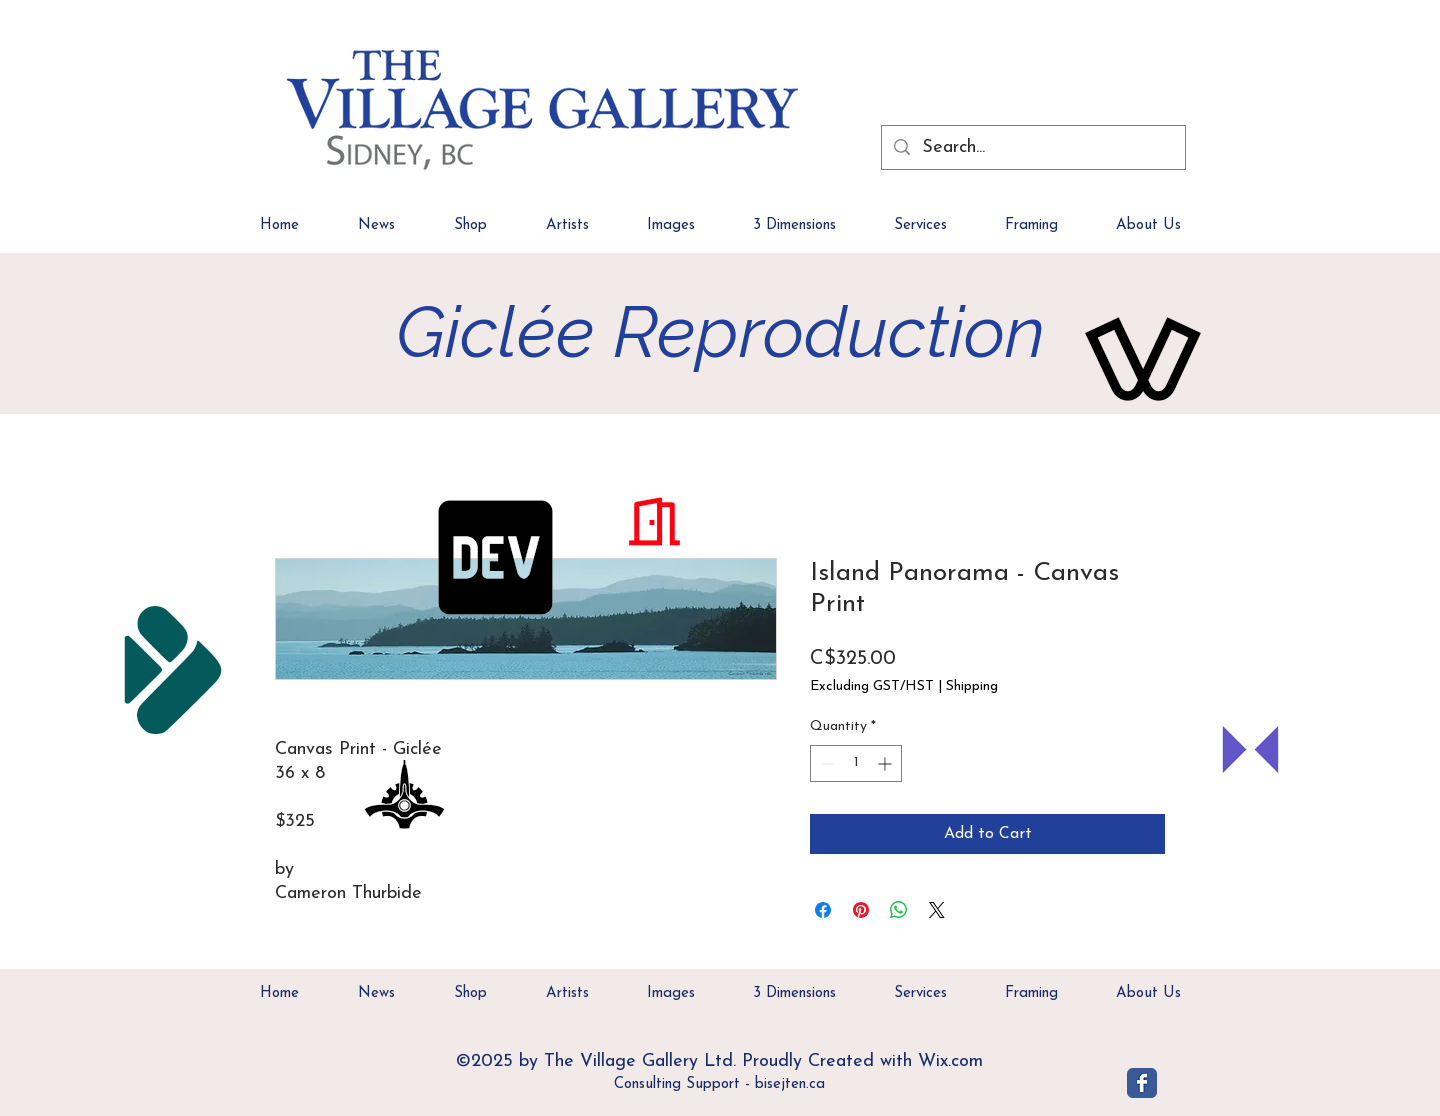 The width and height of the screenshot is (1440, 1116). Describe the element at coordinates (654, 522) in the screenshot. I see `log out or exit the application` at that location.